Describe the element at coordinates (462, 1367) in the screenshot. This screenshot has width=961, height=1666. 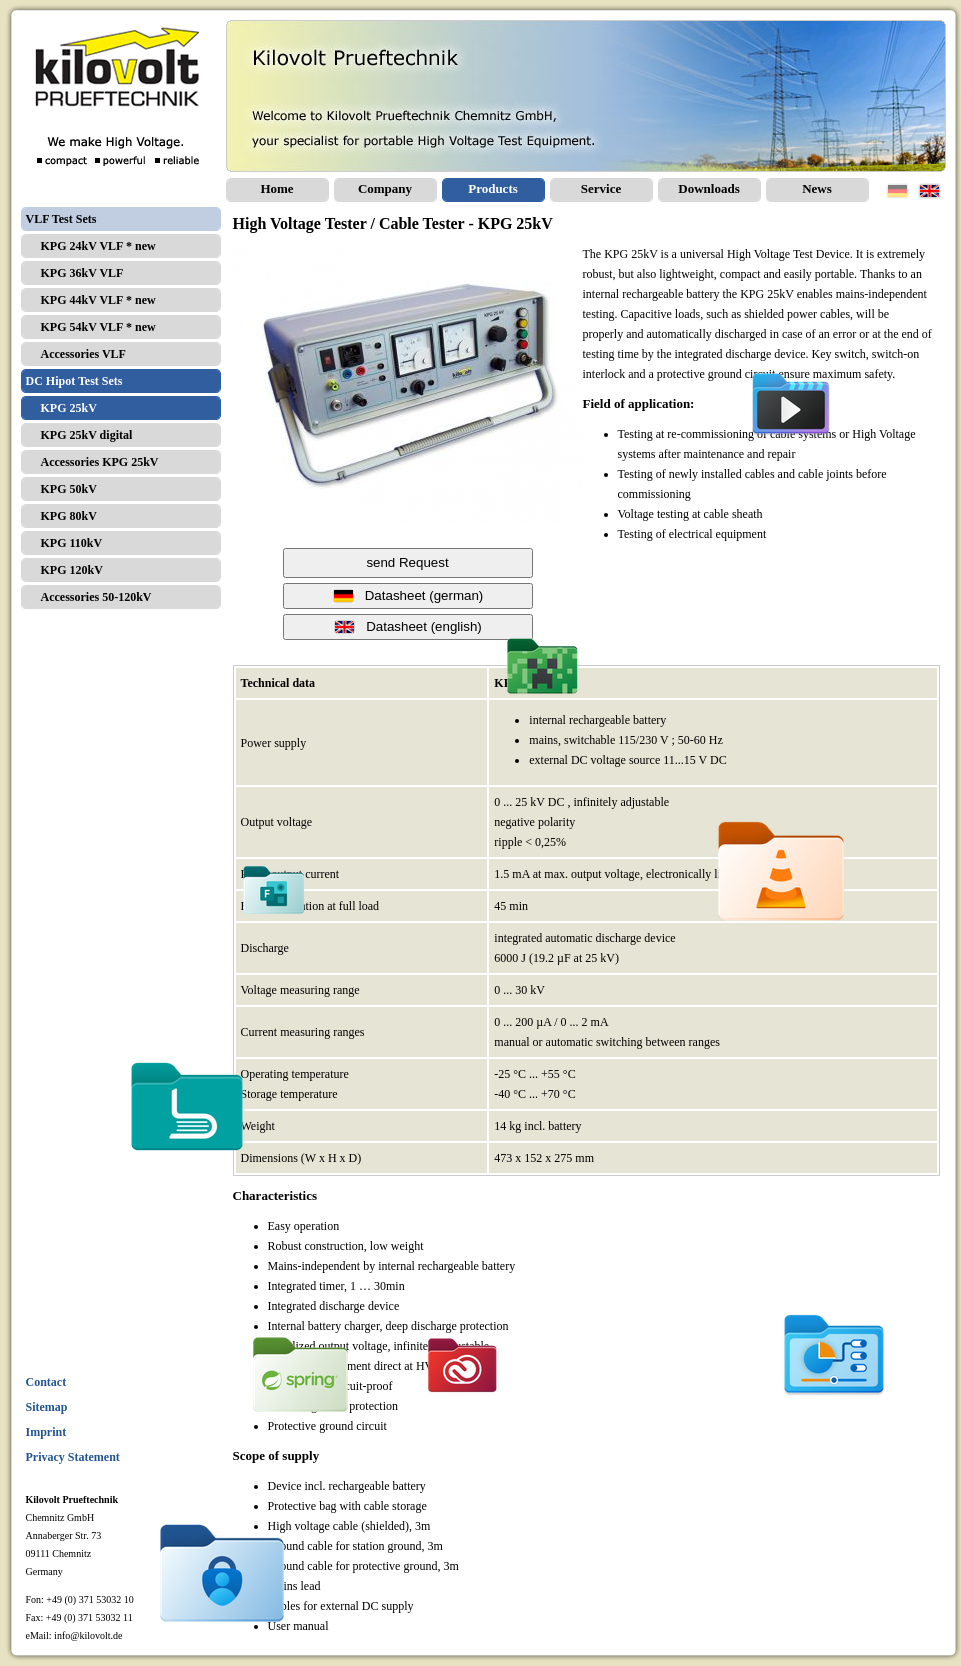
I see `open adobe creative cloud files folder` at that location.